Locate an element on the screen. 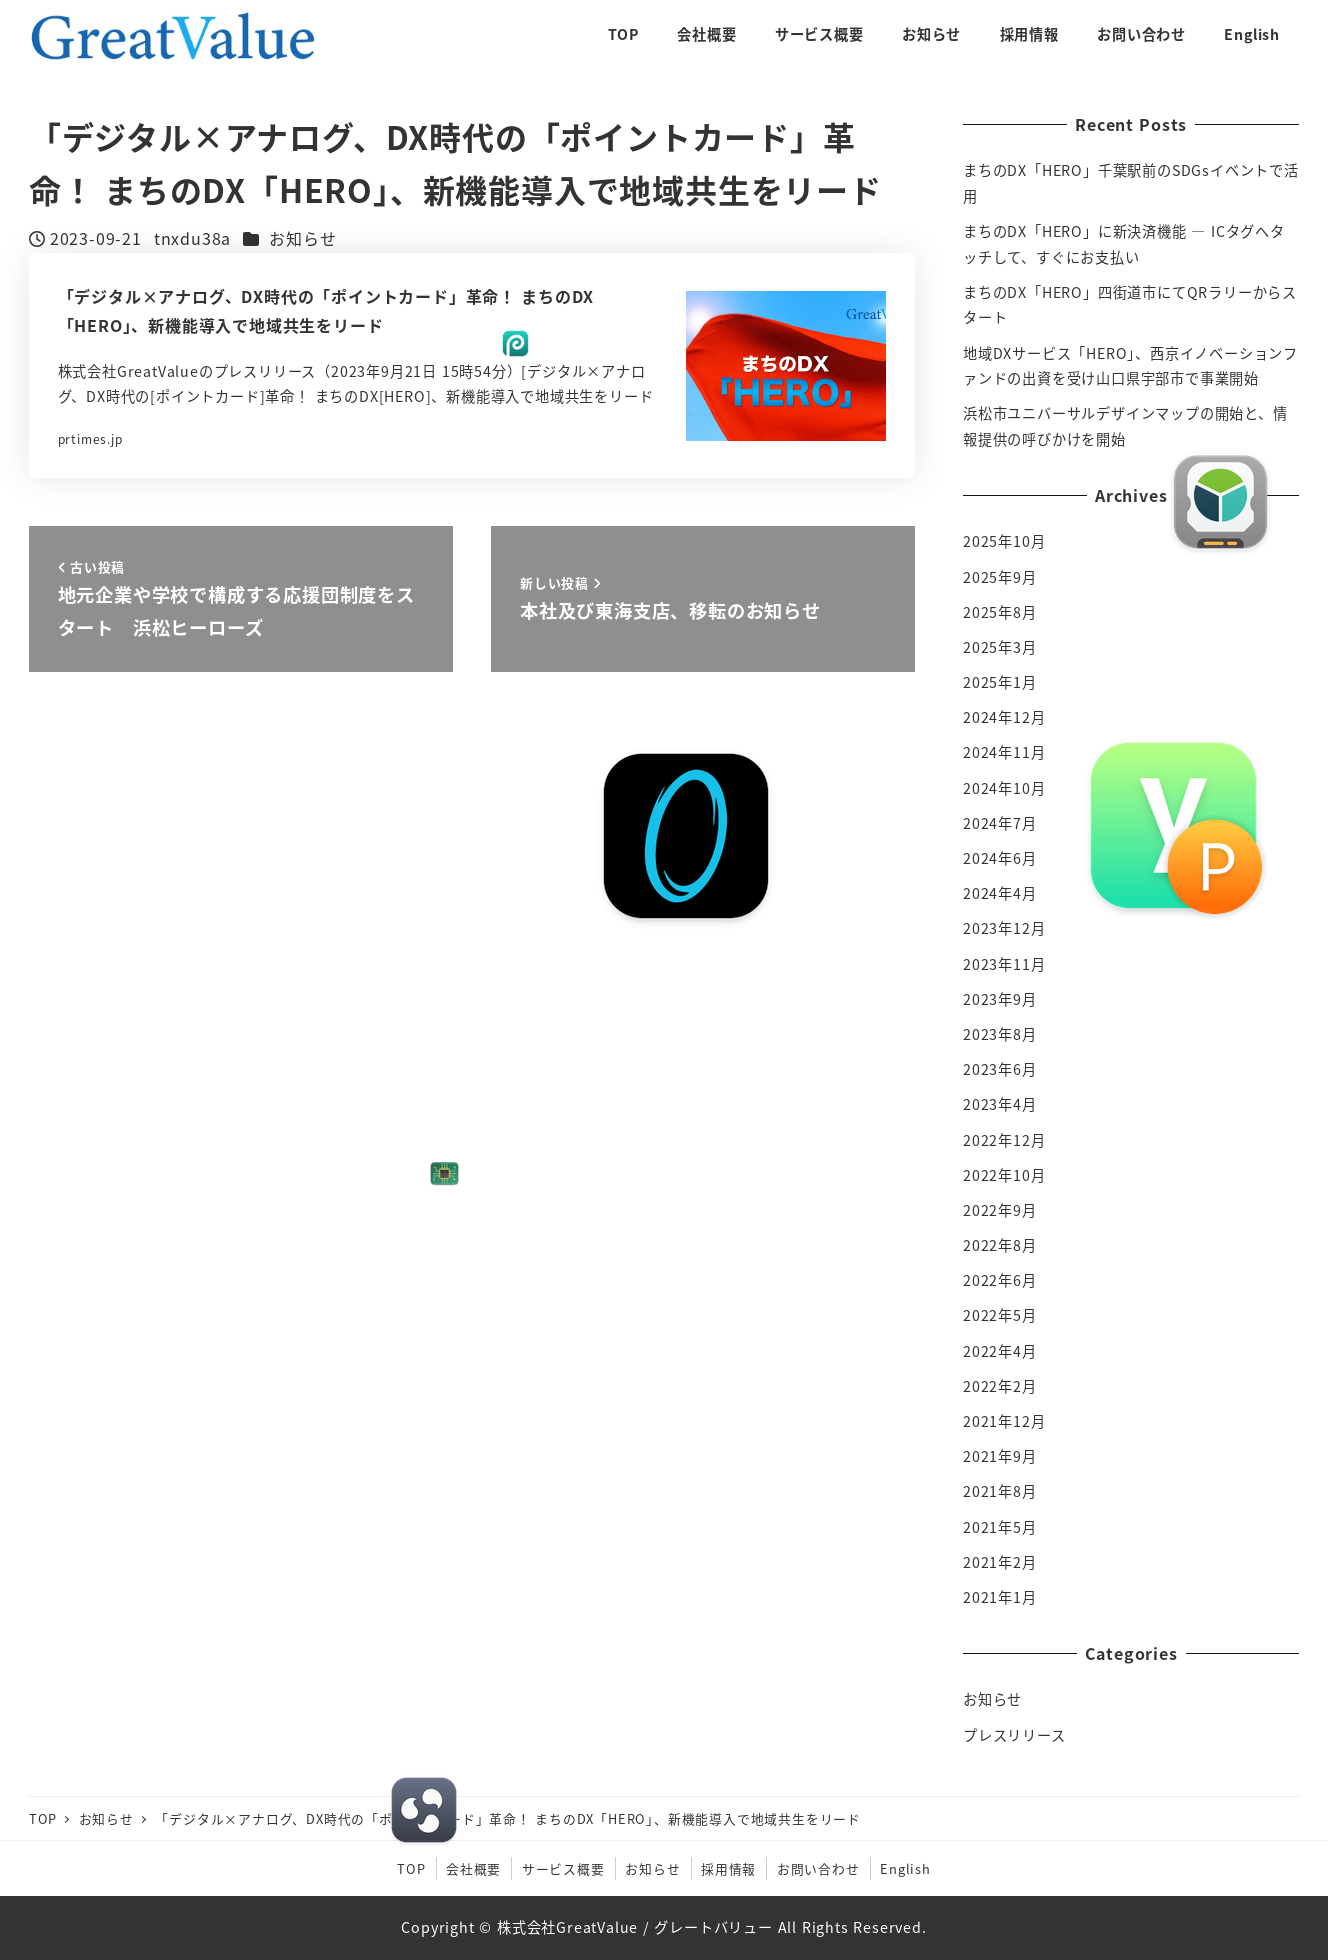 Image resolution: width=1328 pixels, height=1960 pixels. open yubikey piv manager app is located at coordinates (1173, 825).